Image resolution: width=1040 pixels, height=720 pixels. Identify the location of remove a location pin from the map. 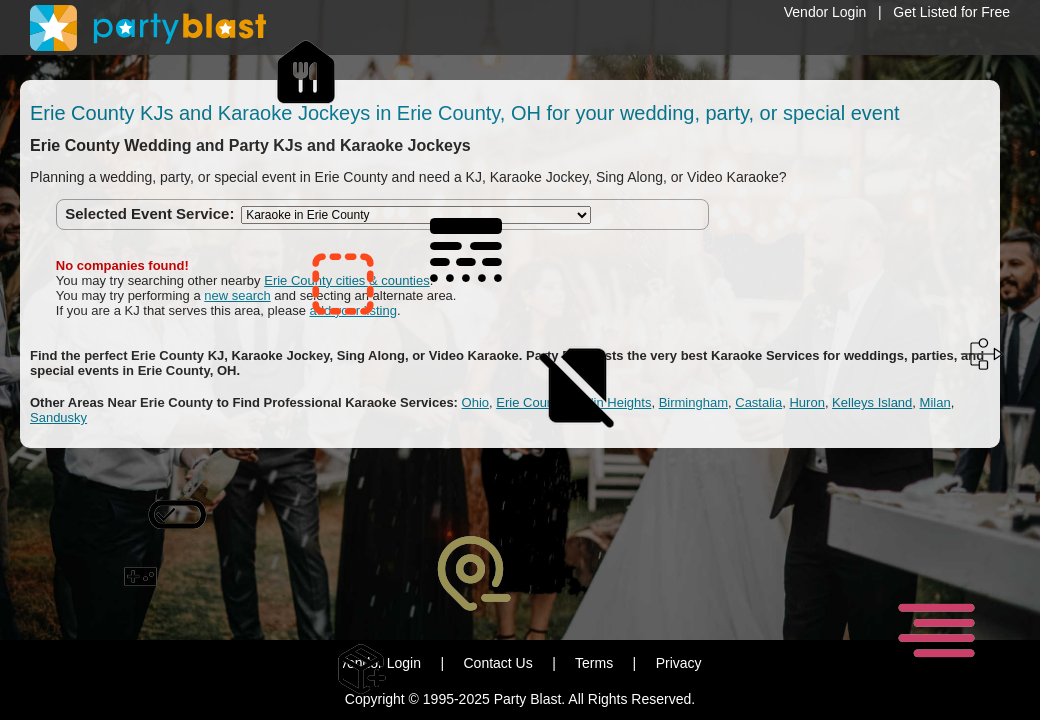
(470, 572).